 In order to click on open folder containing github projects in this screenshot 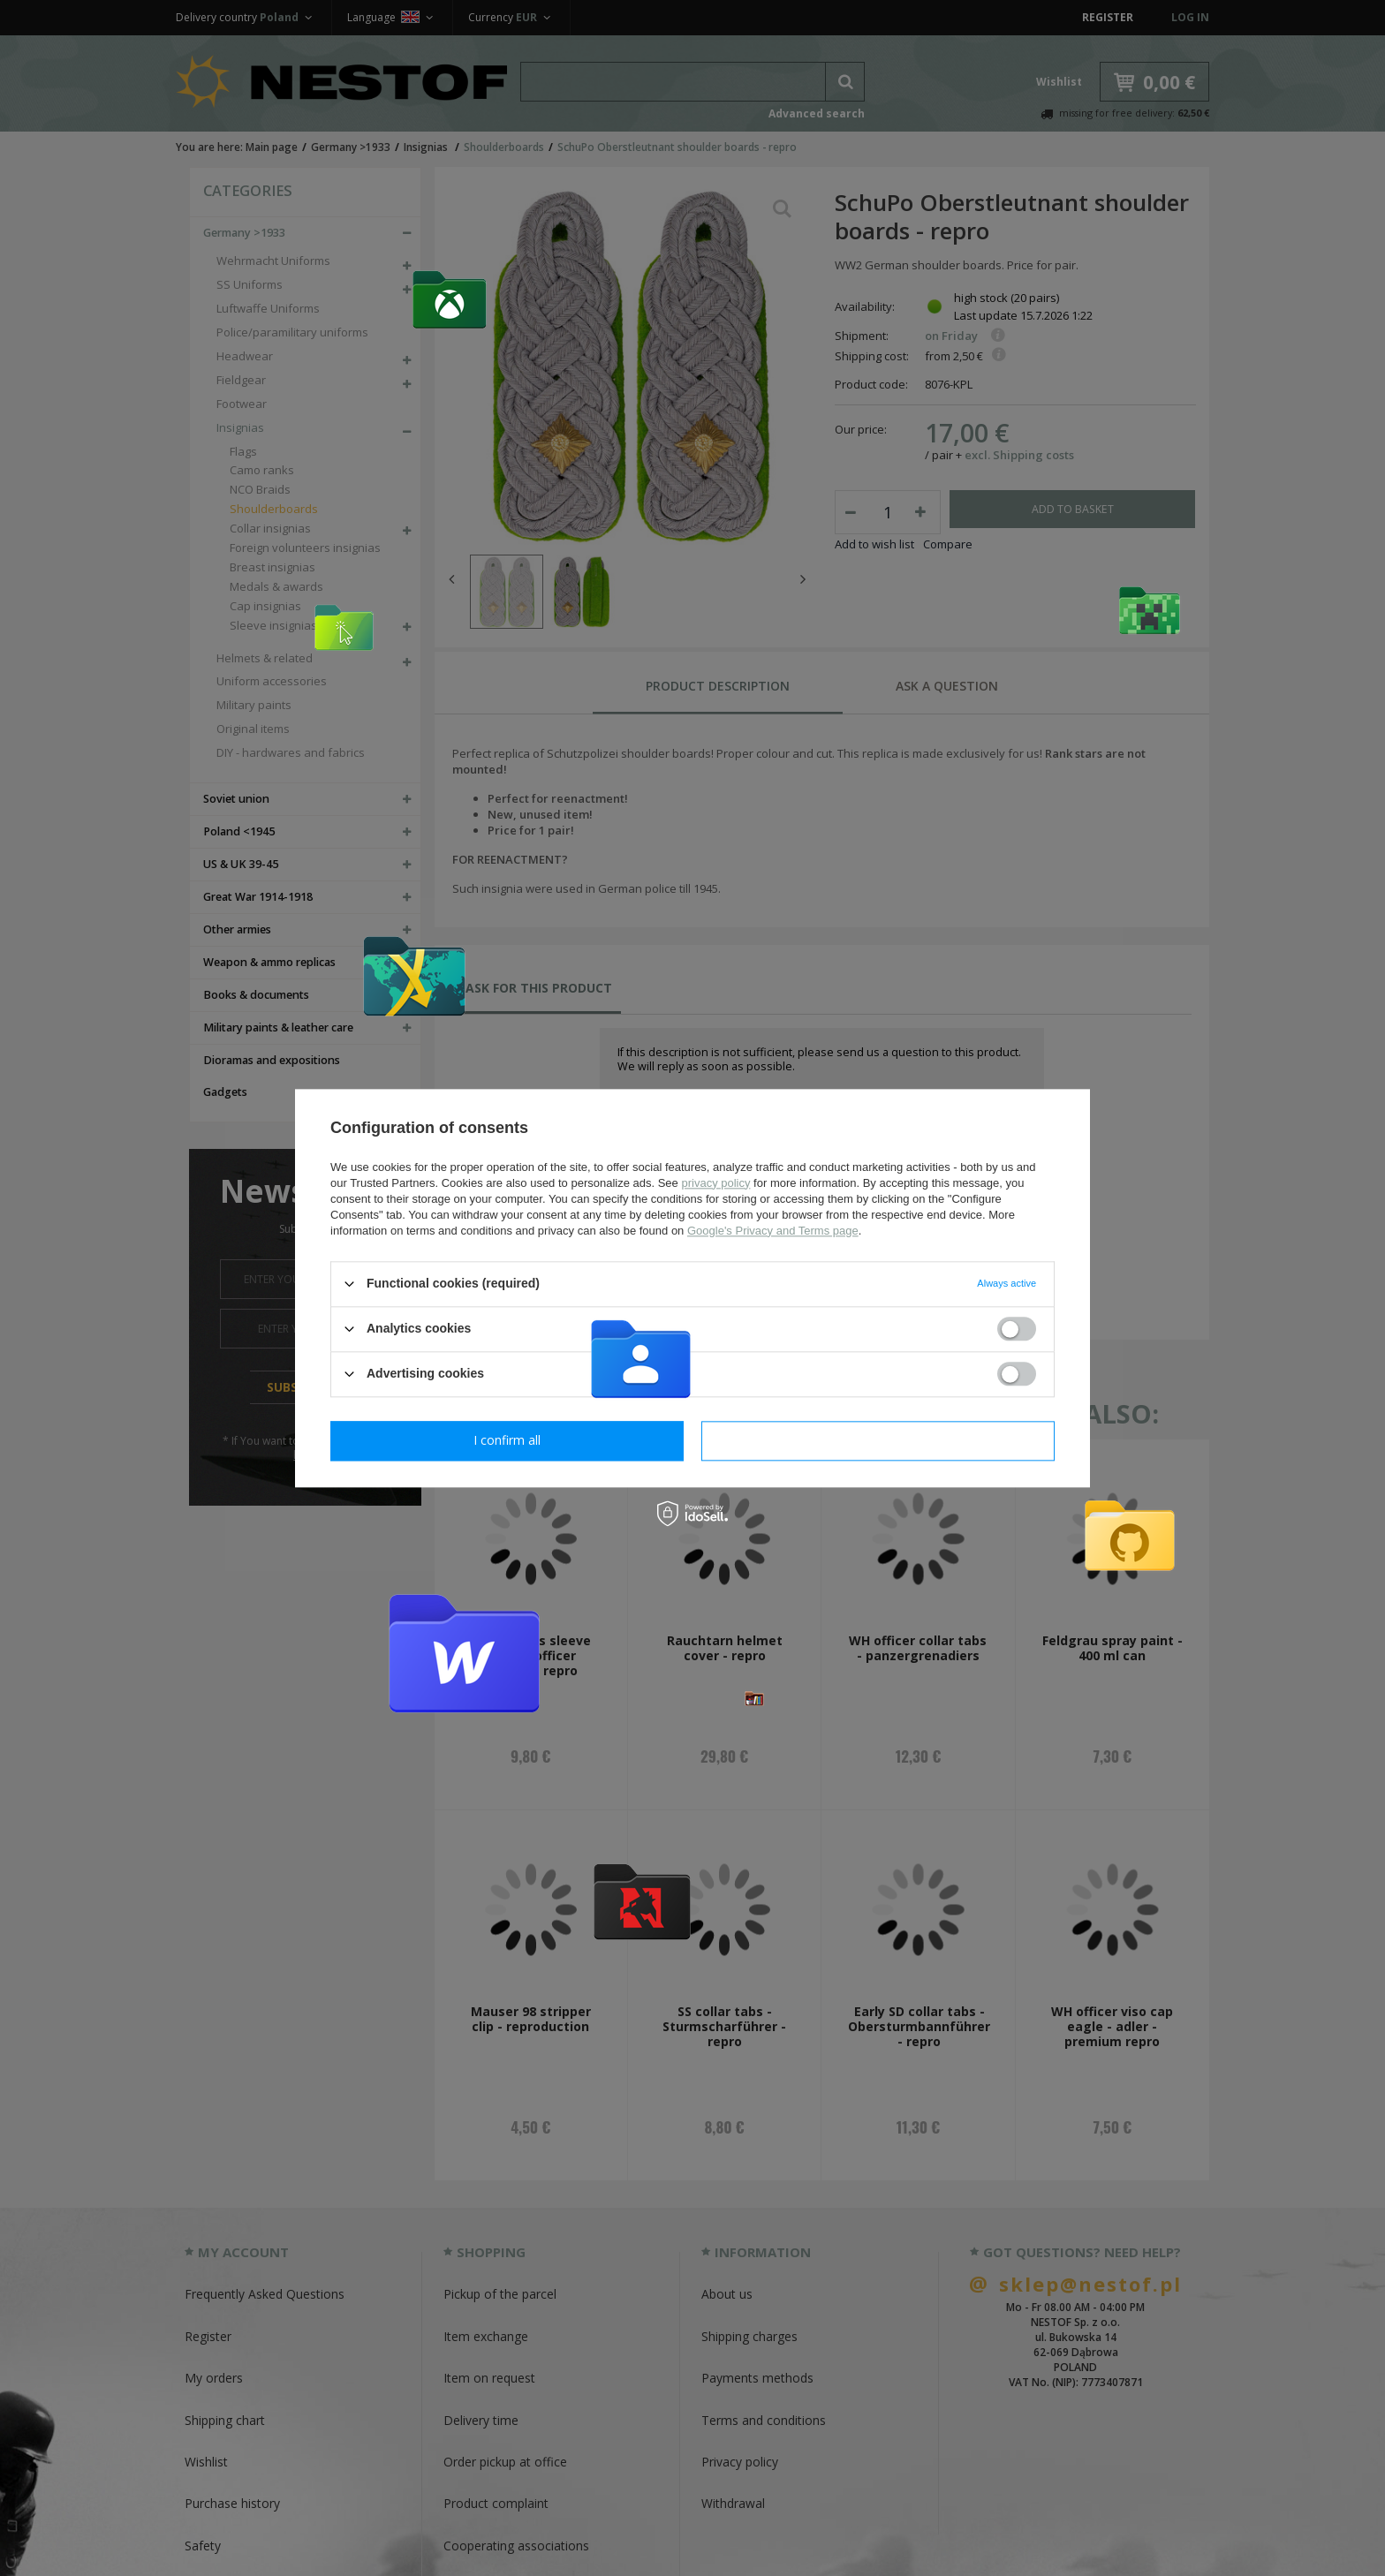, I will do `click(1129, 1537)`.